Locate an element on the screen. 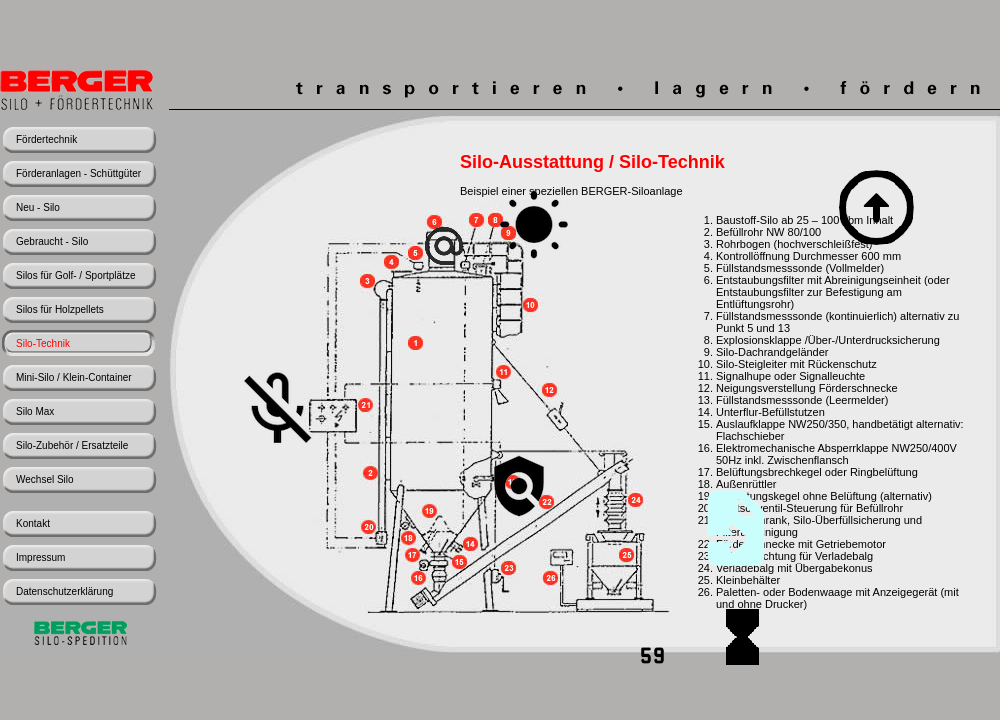 Image resolution: width=1000 pixels, height=720 pixels. import a file from another location is located at coordinates (736, 528).